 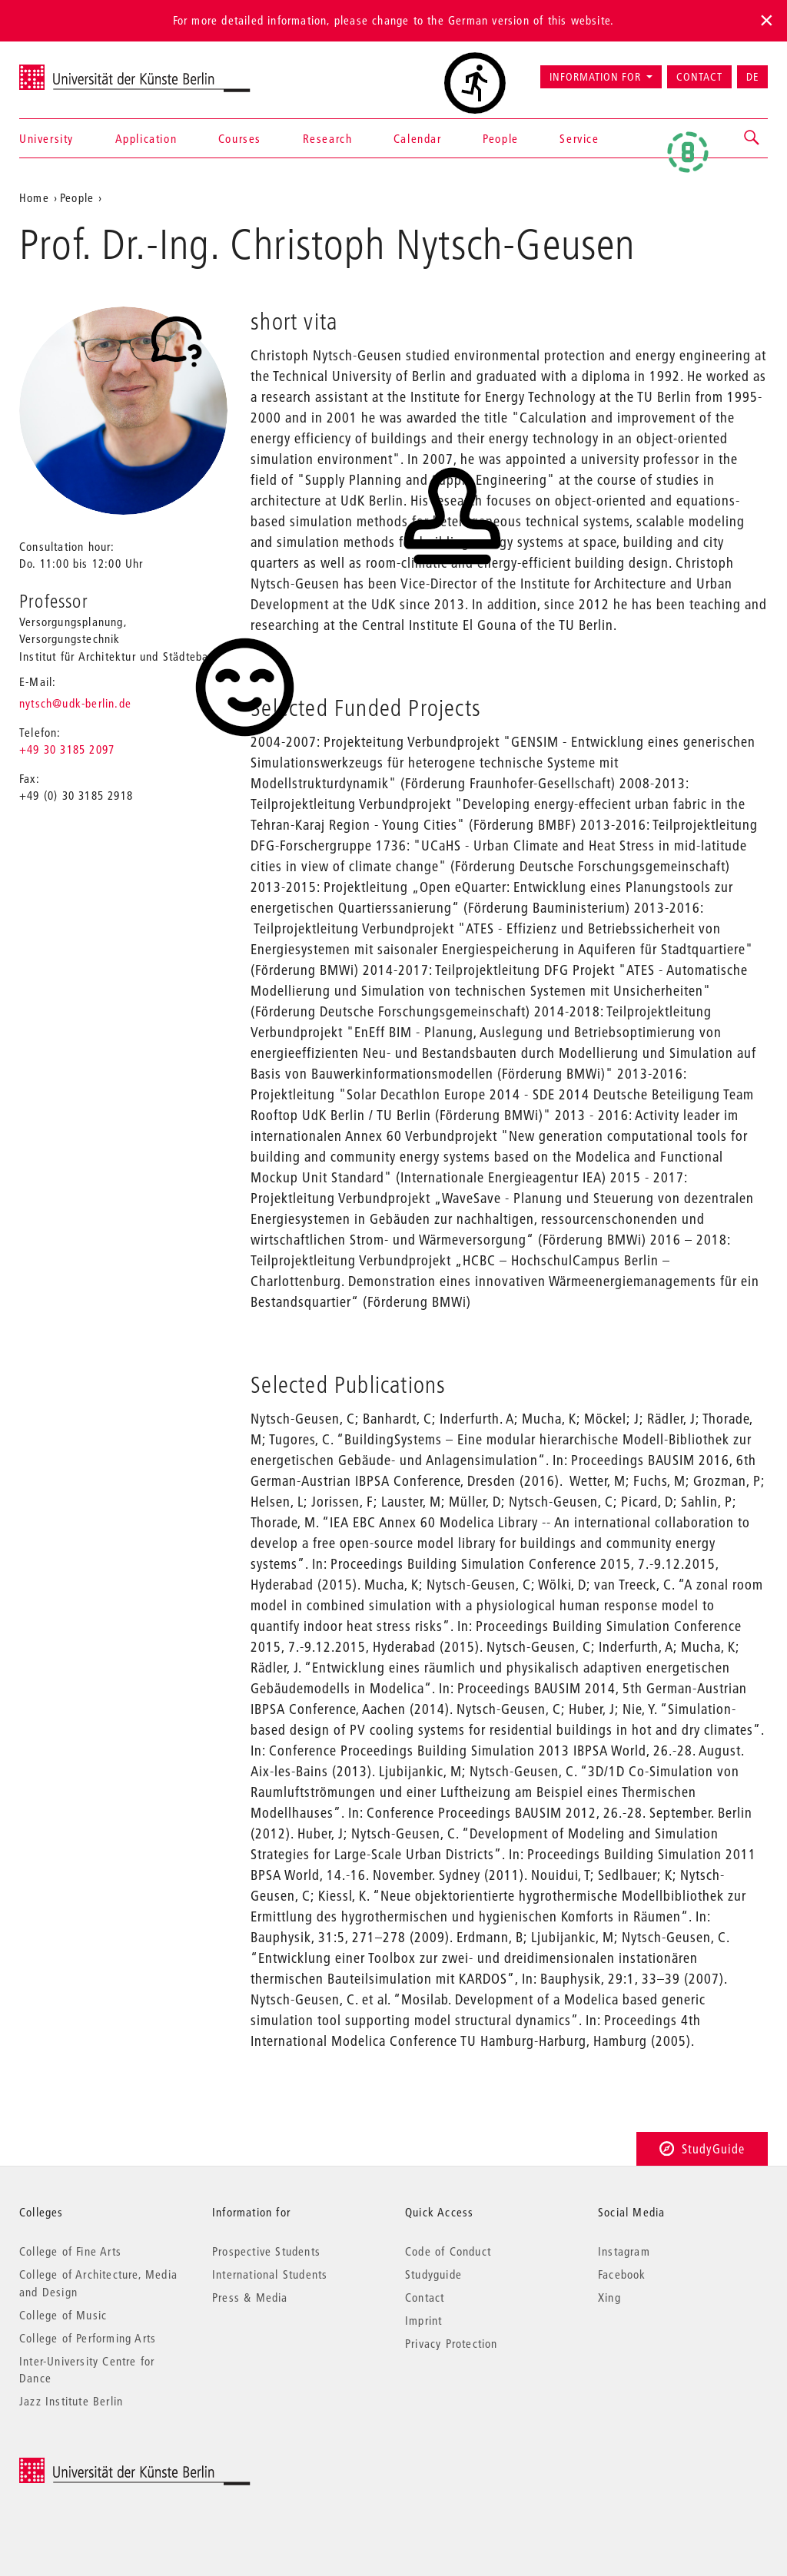 I want to click on start a run or jogging activity, so click(x=475, y=83).